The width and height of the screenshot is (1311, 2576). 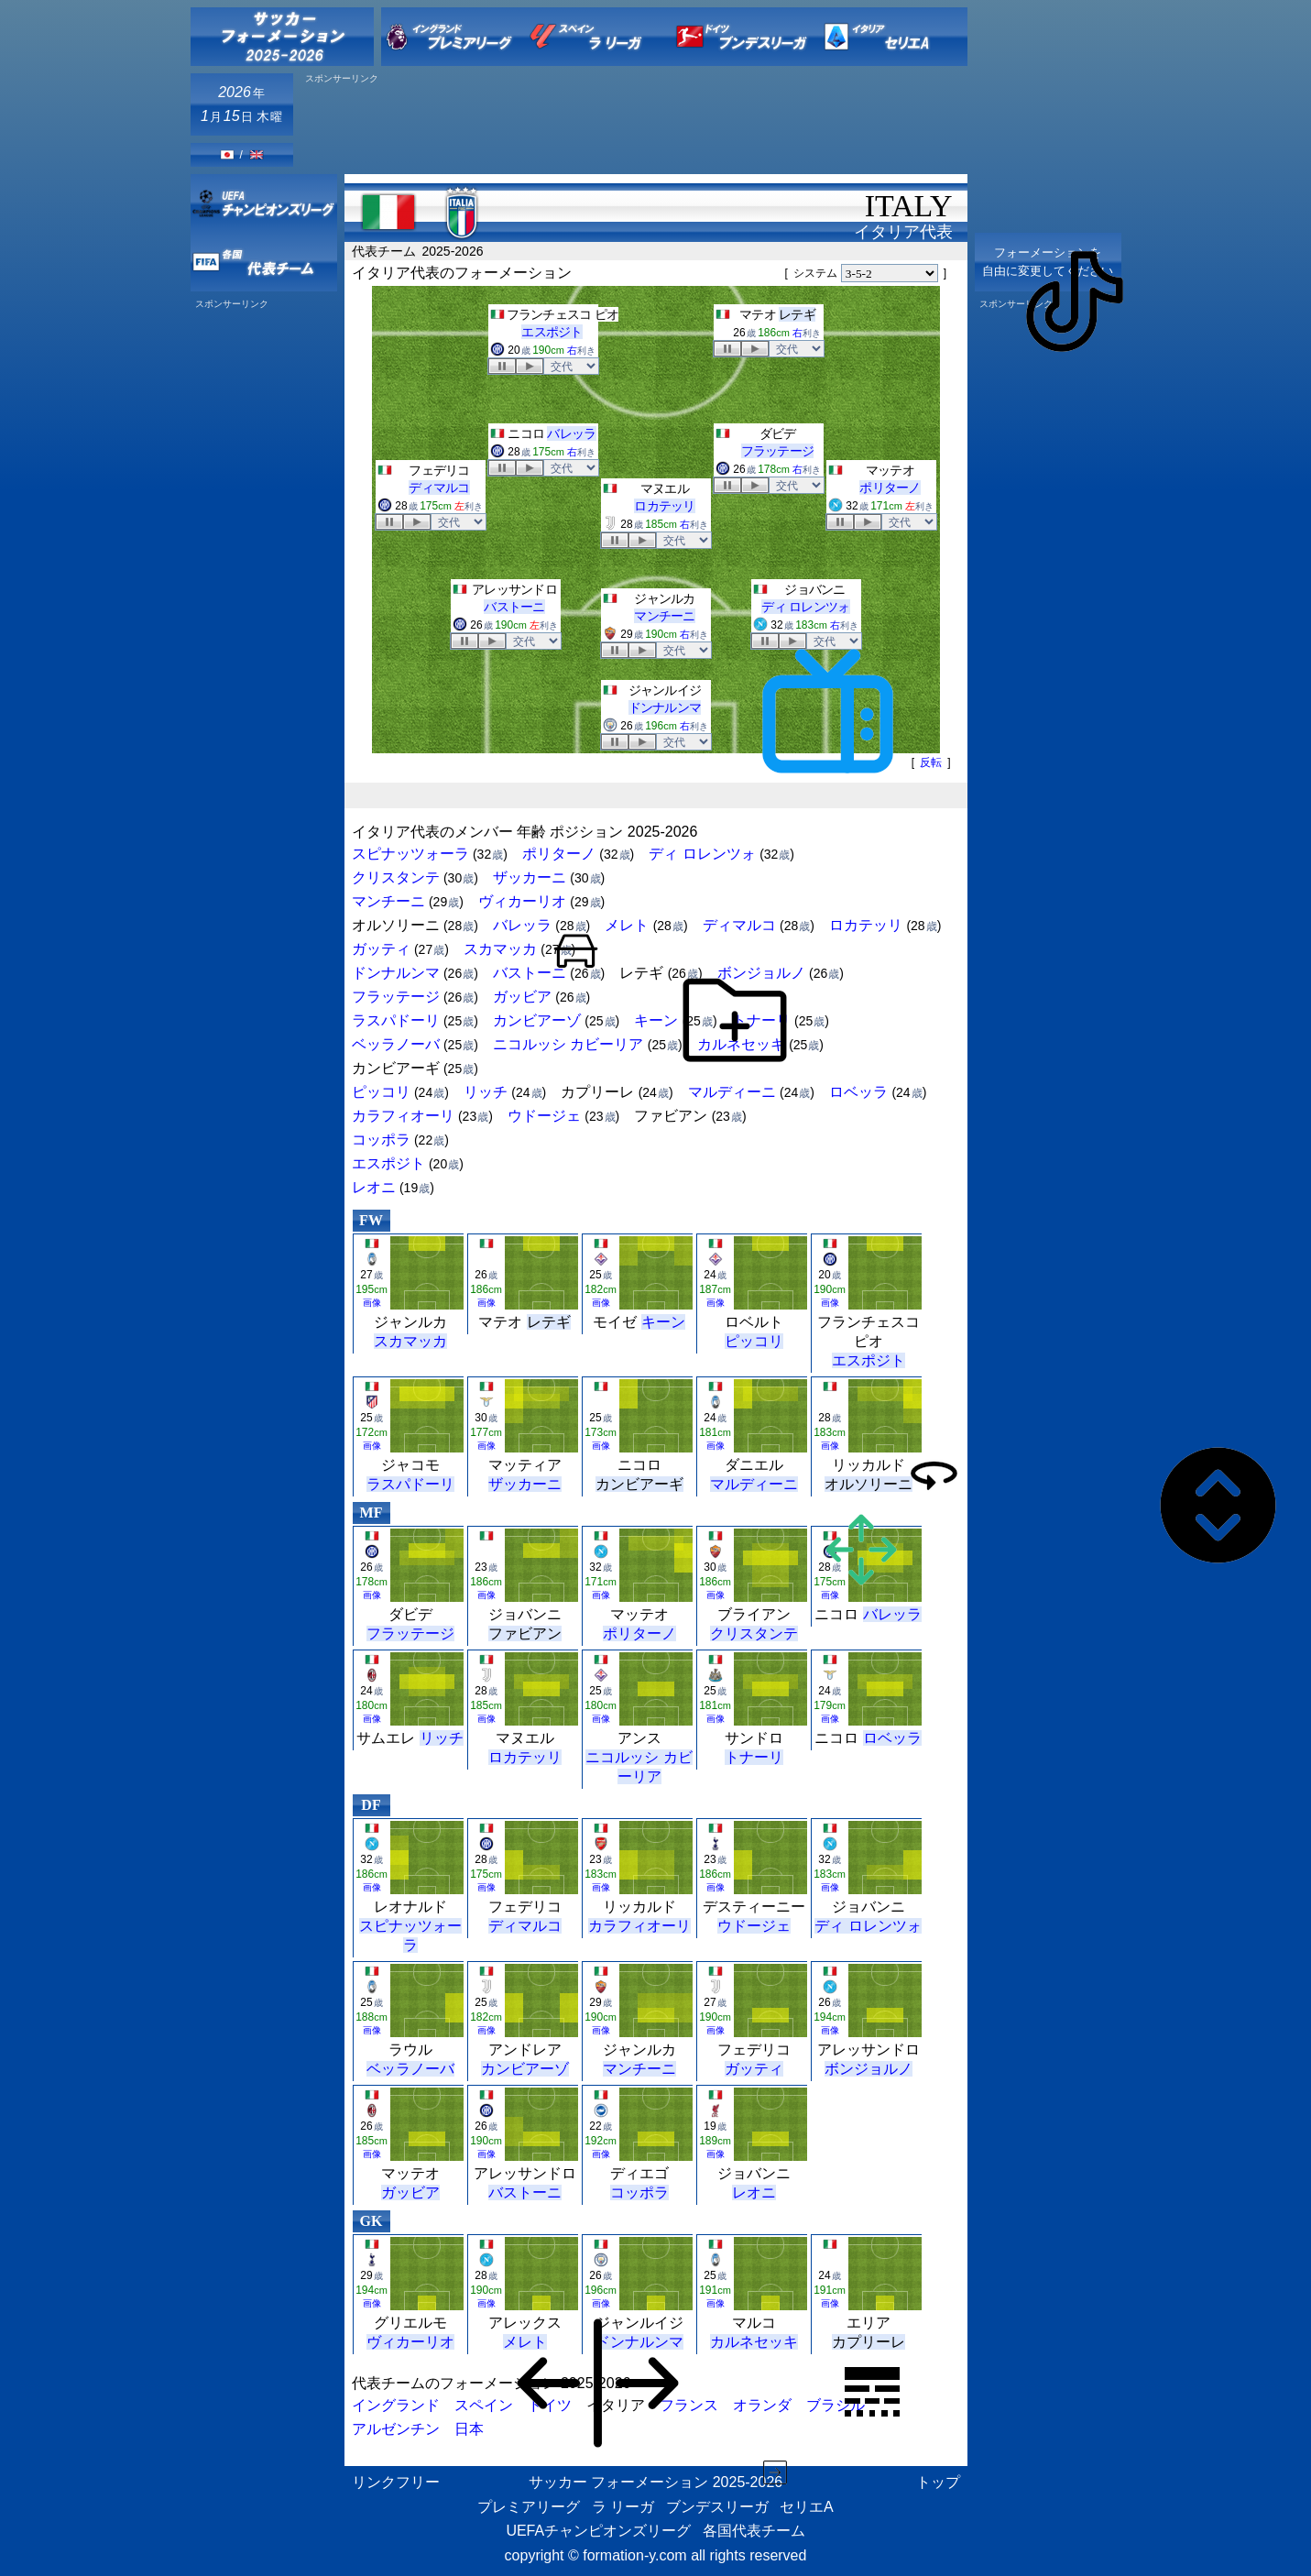 I want to click on access retro or classic TV content, so click(x=827, y=714).